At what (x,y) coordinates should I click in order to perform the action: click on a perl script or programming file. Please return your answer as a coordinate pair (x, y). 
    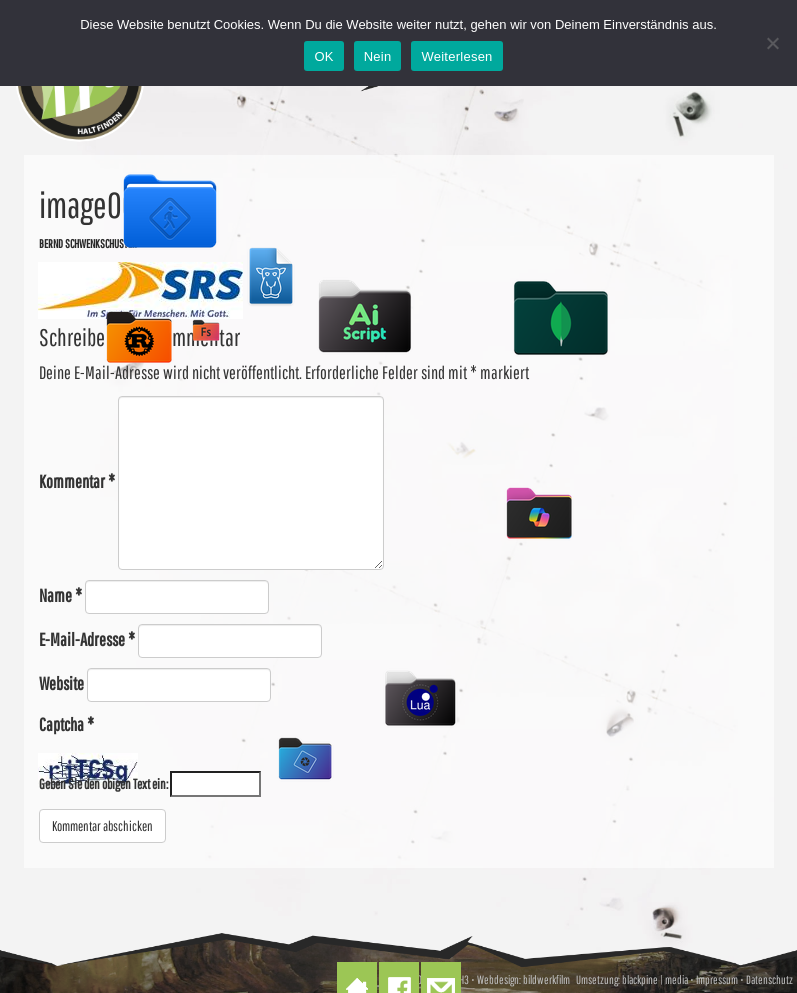
    Looking at the image, I should click on (271, 277).